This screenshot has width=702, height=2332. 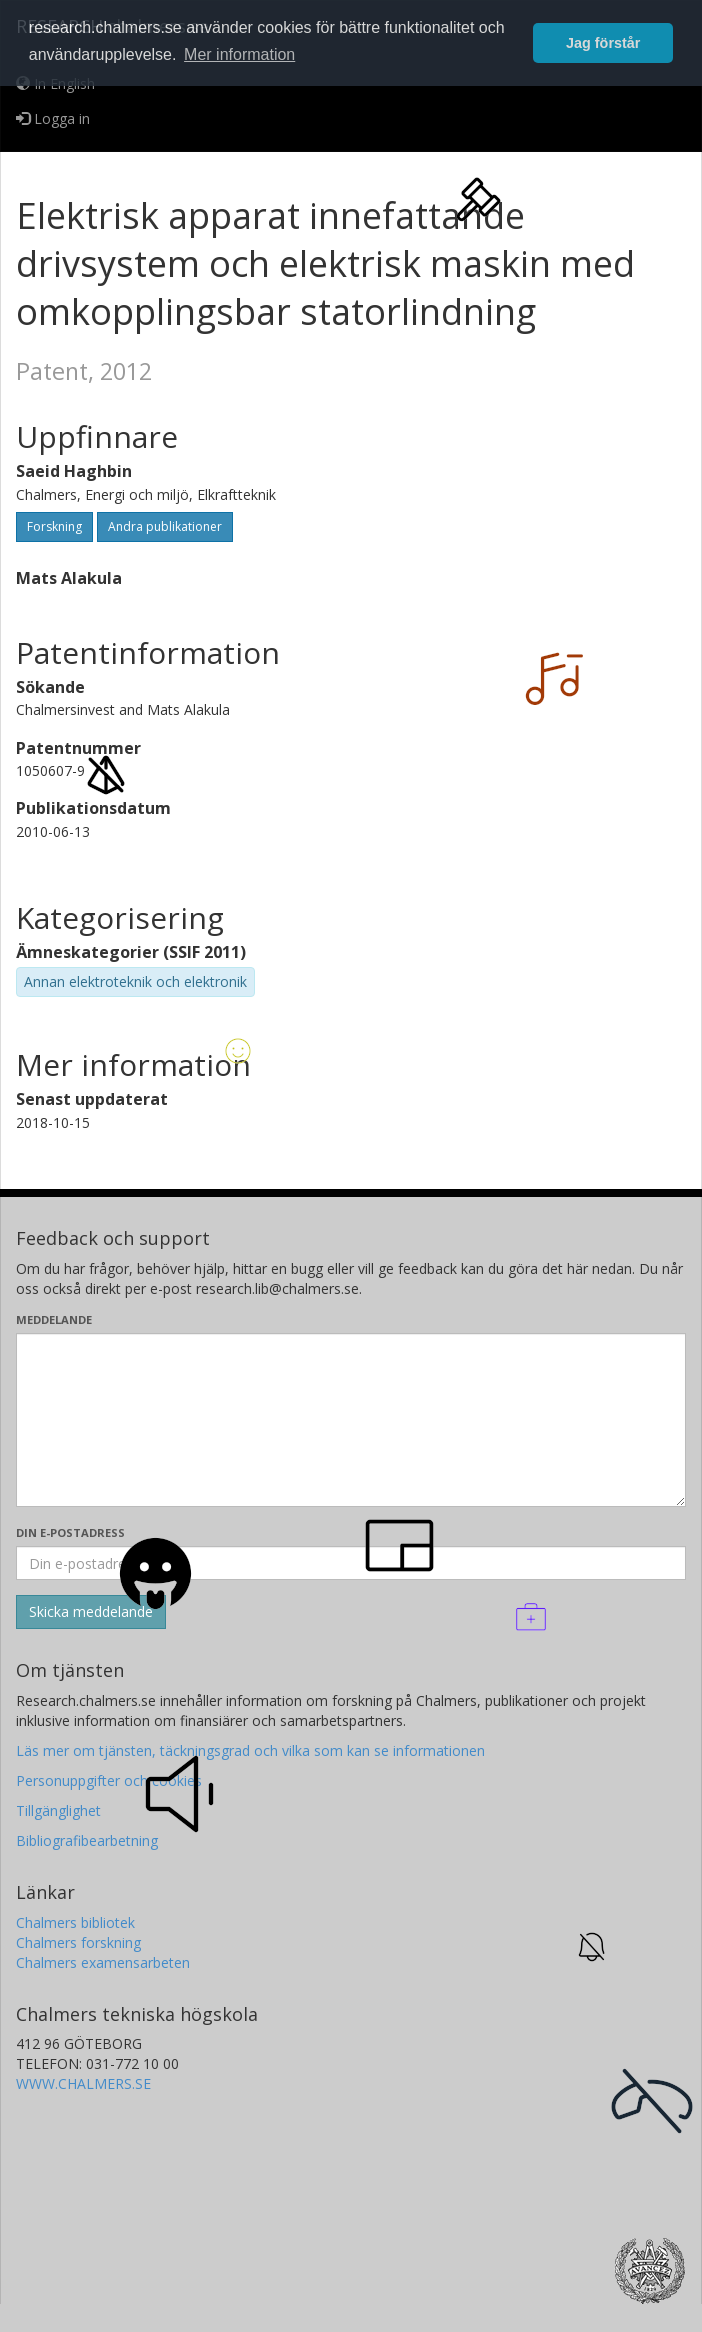 I want to click on add an emoji or reaction, so click(x=238, y=1051).